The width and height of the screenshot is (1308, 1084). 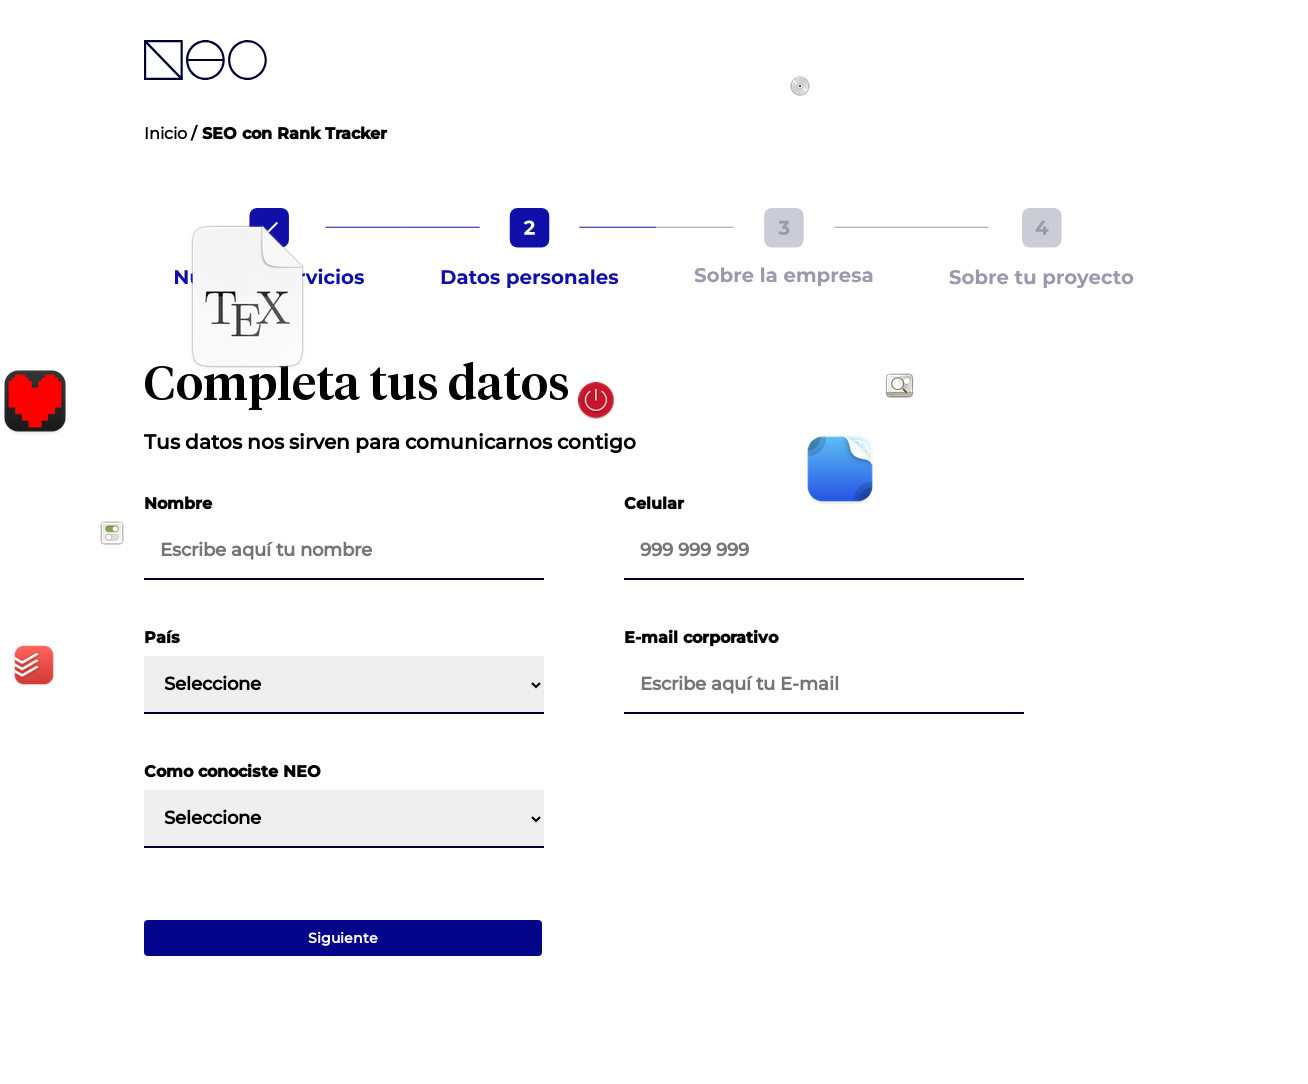 What do you see at coordinates (247, 296) in the screenshot?
I see `a LaTeX or TeX document file` at bounding box center [247, 296].